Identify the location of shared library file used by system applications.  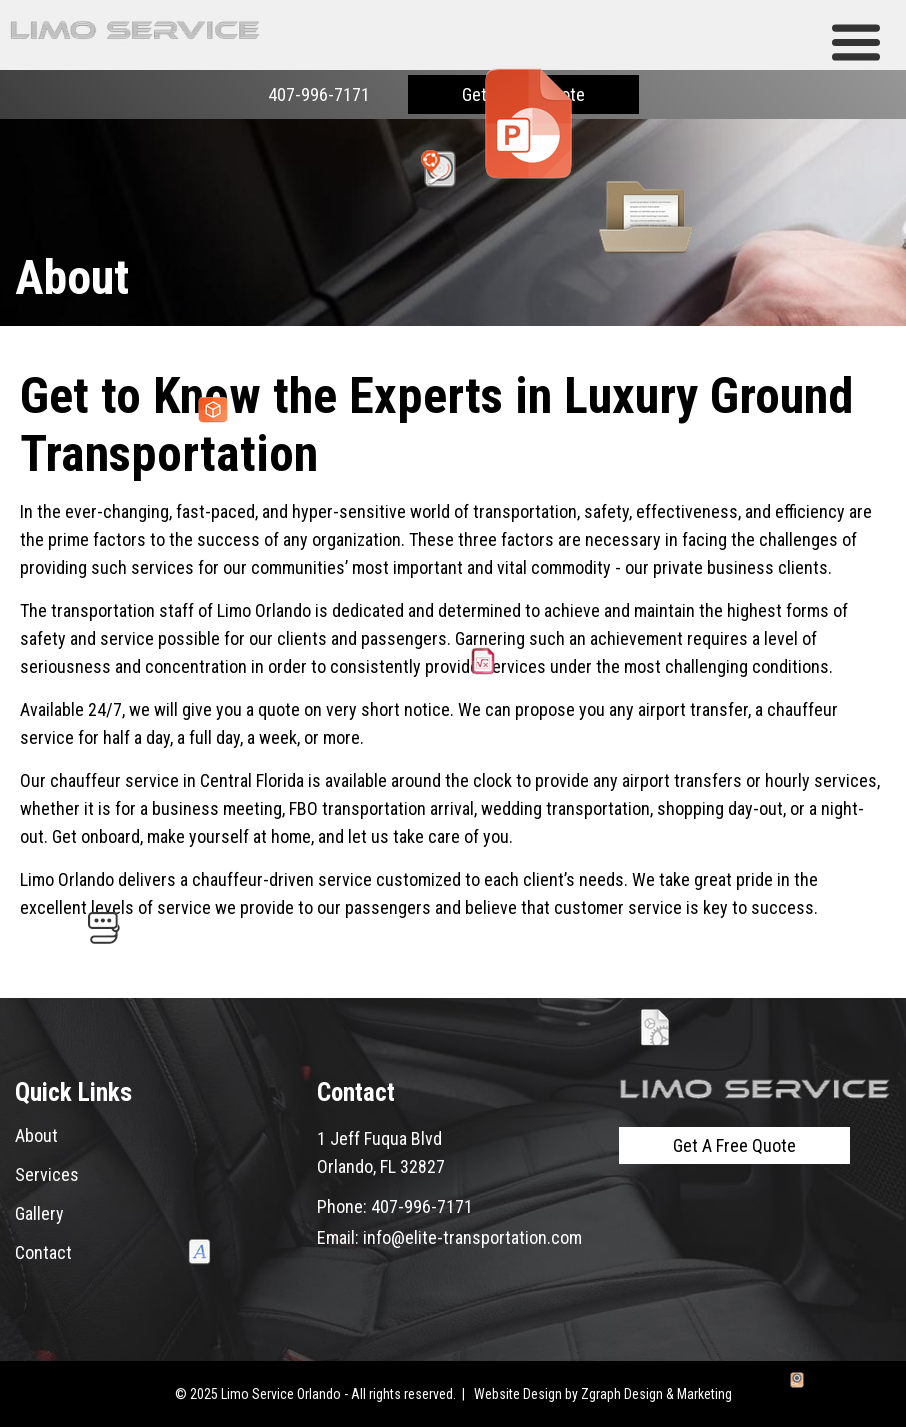
(655, 1028).